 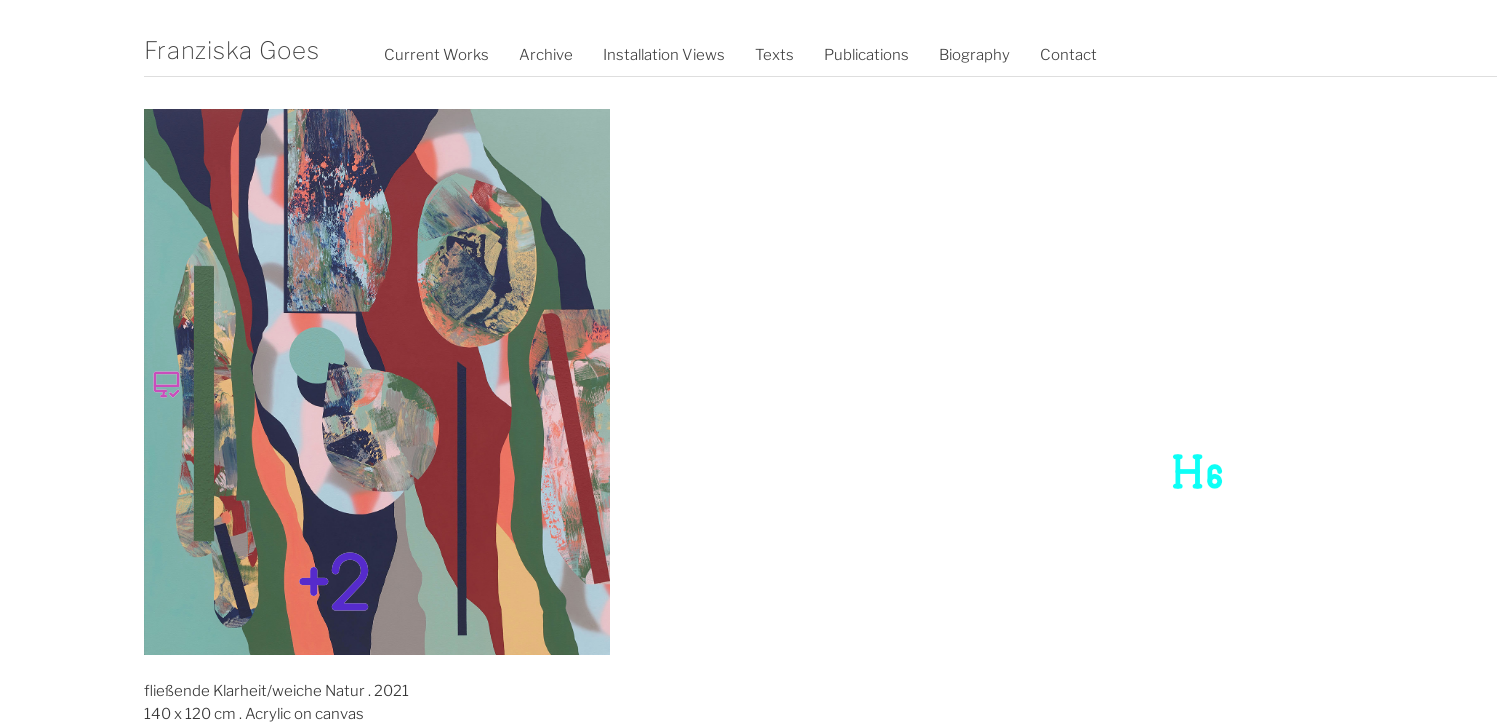 What do you see at coordinates (335, 581) in the screenshot?
I see `increase exposure by 2 stops` at bounding box center [335, 581].